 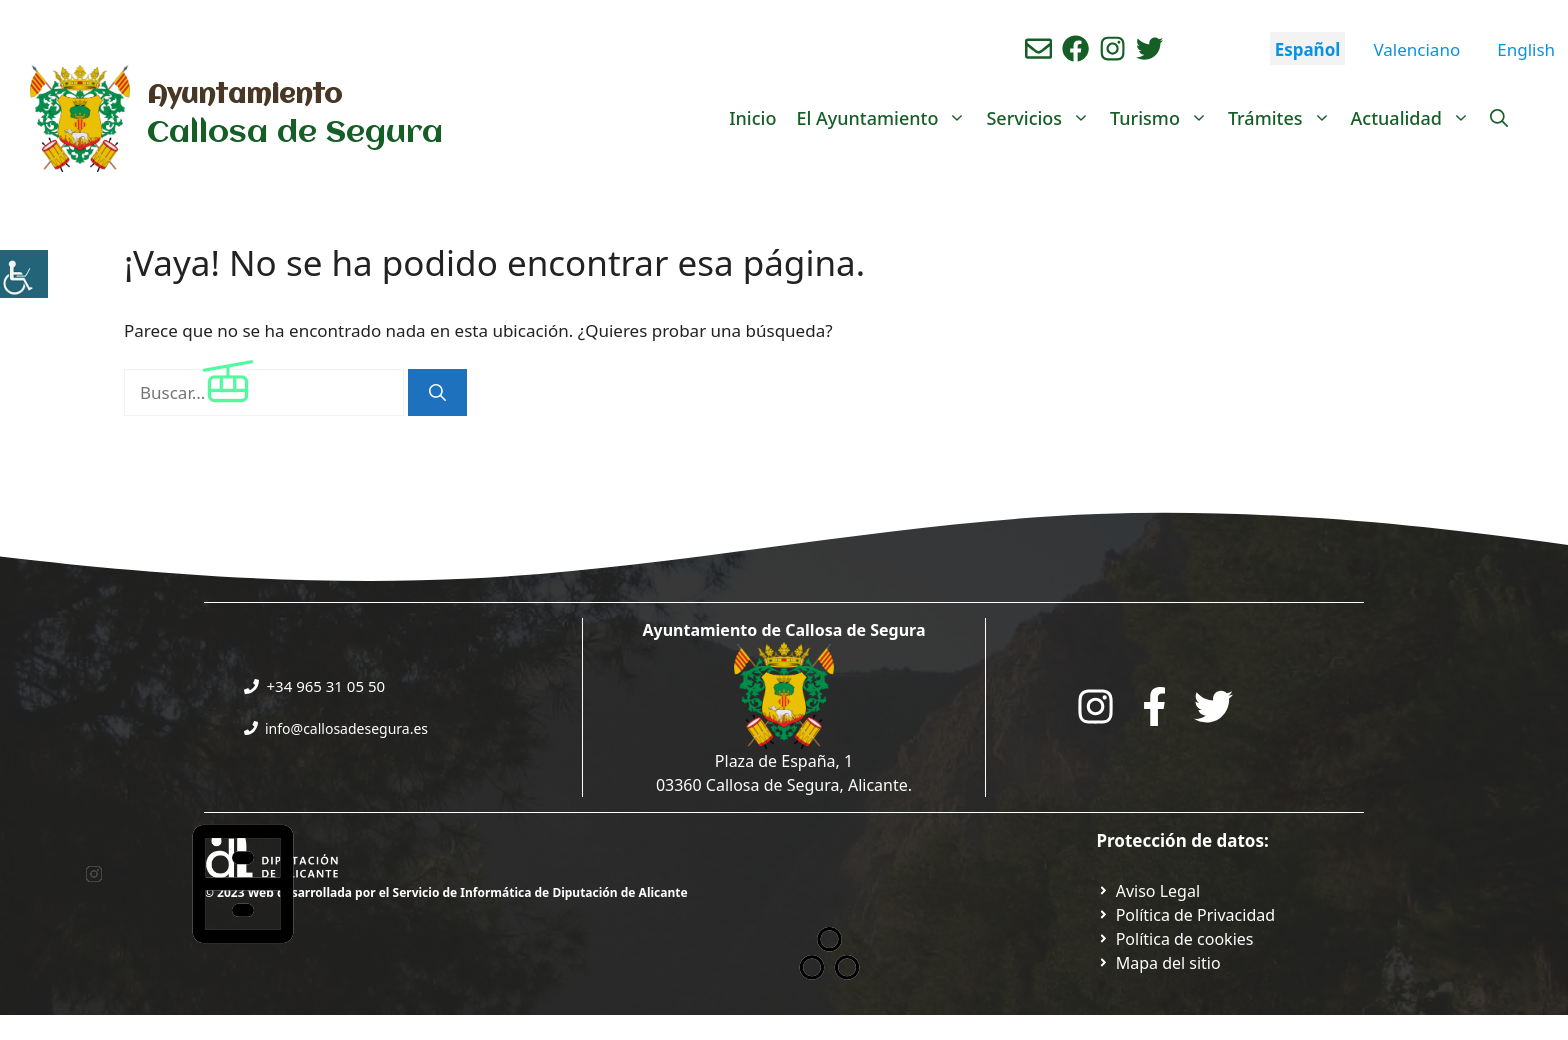 What do you see at coordinates (228, 382) in the screenshot?
I see `access cable car or gondola transit information` at bounding box center [228, 382].